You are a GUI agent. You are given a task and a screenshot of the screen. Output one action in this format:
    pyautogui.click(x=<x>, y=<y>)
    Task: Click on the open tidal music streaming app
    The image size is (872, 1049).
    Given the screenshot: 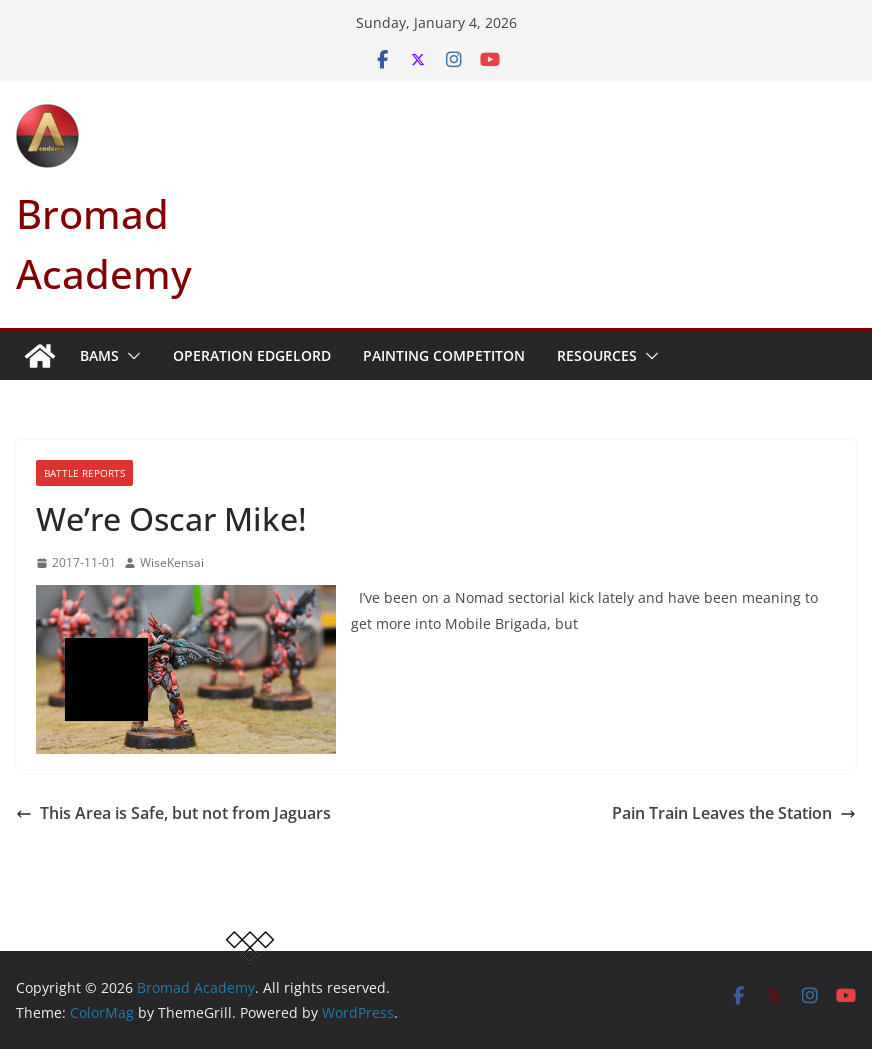 What is the action you would take?
    pyautogui.click(x=250, y=946)
    